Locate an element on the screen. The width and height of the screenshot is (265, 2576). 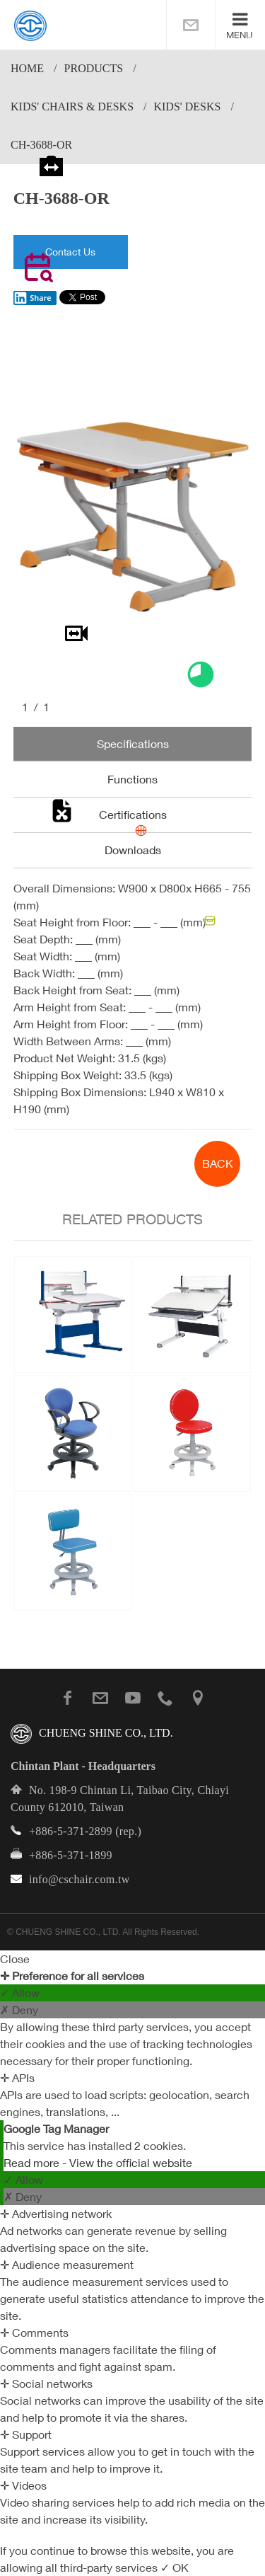
switch between front and rear camera during video is located at coordinates (76, 633).